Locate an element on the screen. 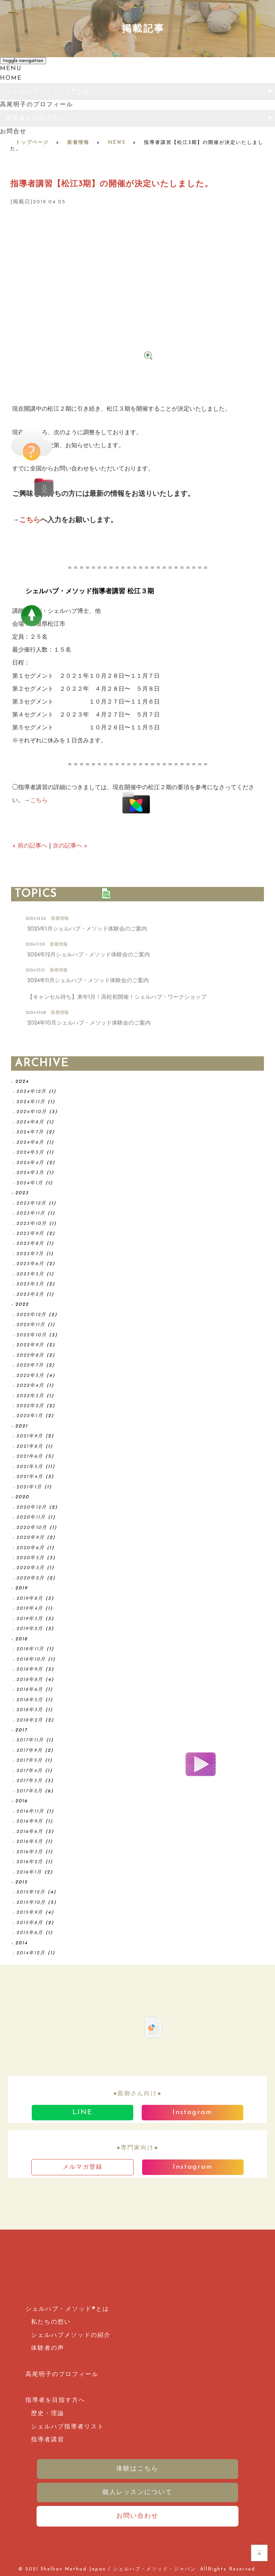  open a libreoffice calc spreadsheet file is located at coordinates (106, 893).